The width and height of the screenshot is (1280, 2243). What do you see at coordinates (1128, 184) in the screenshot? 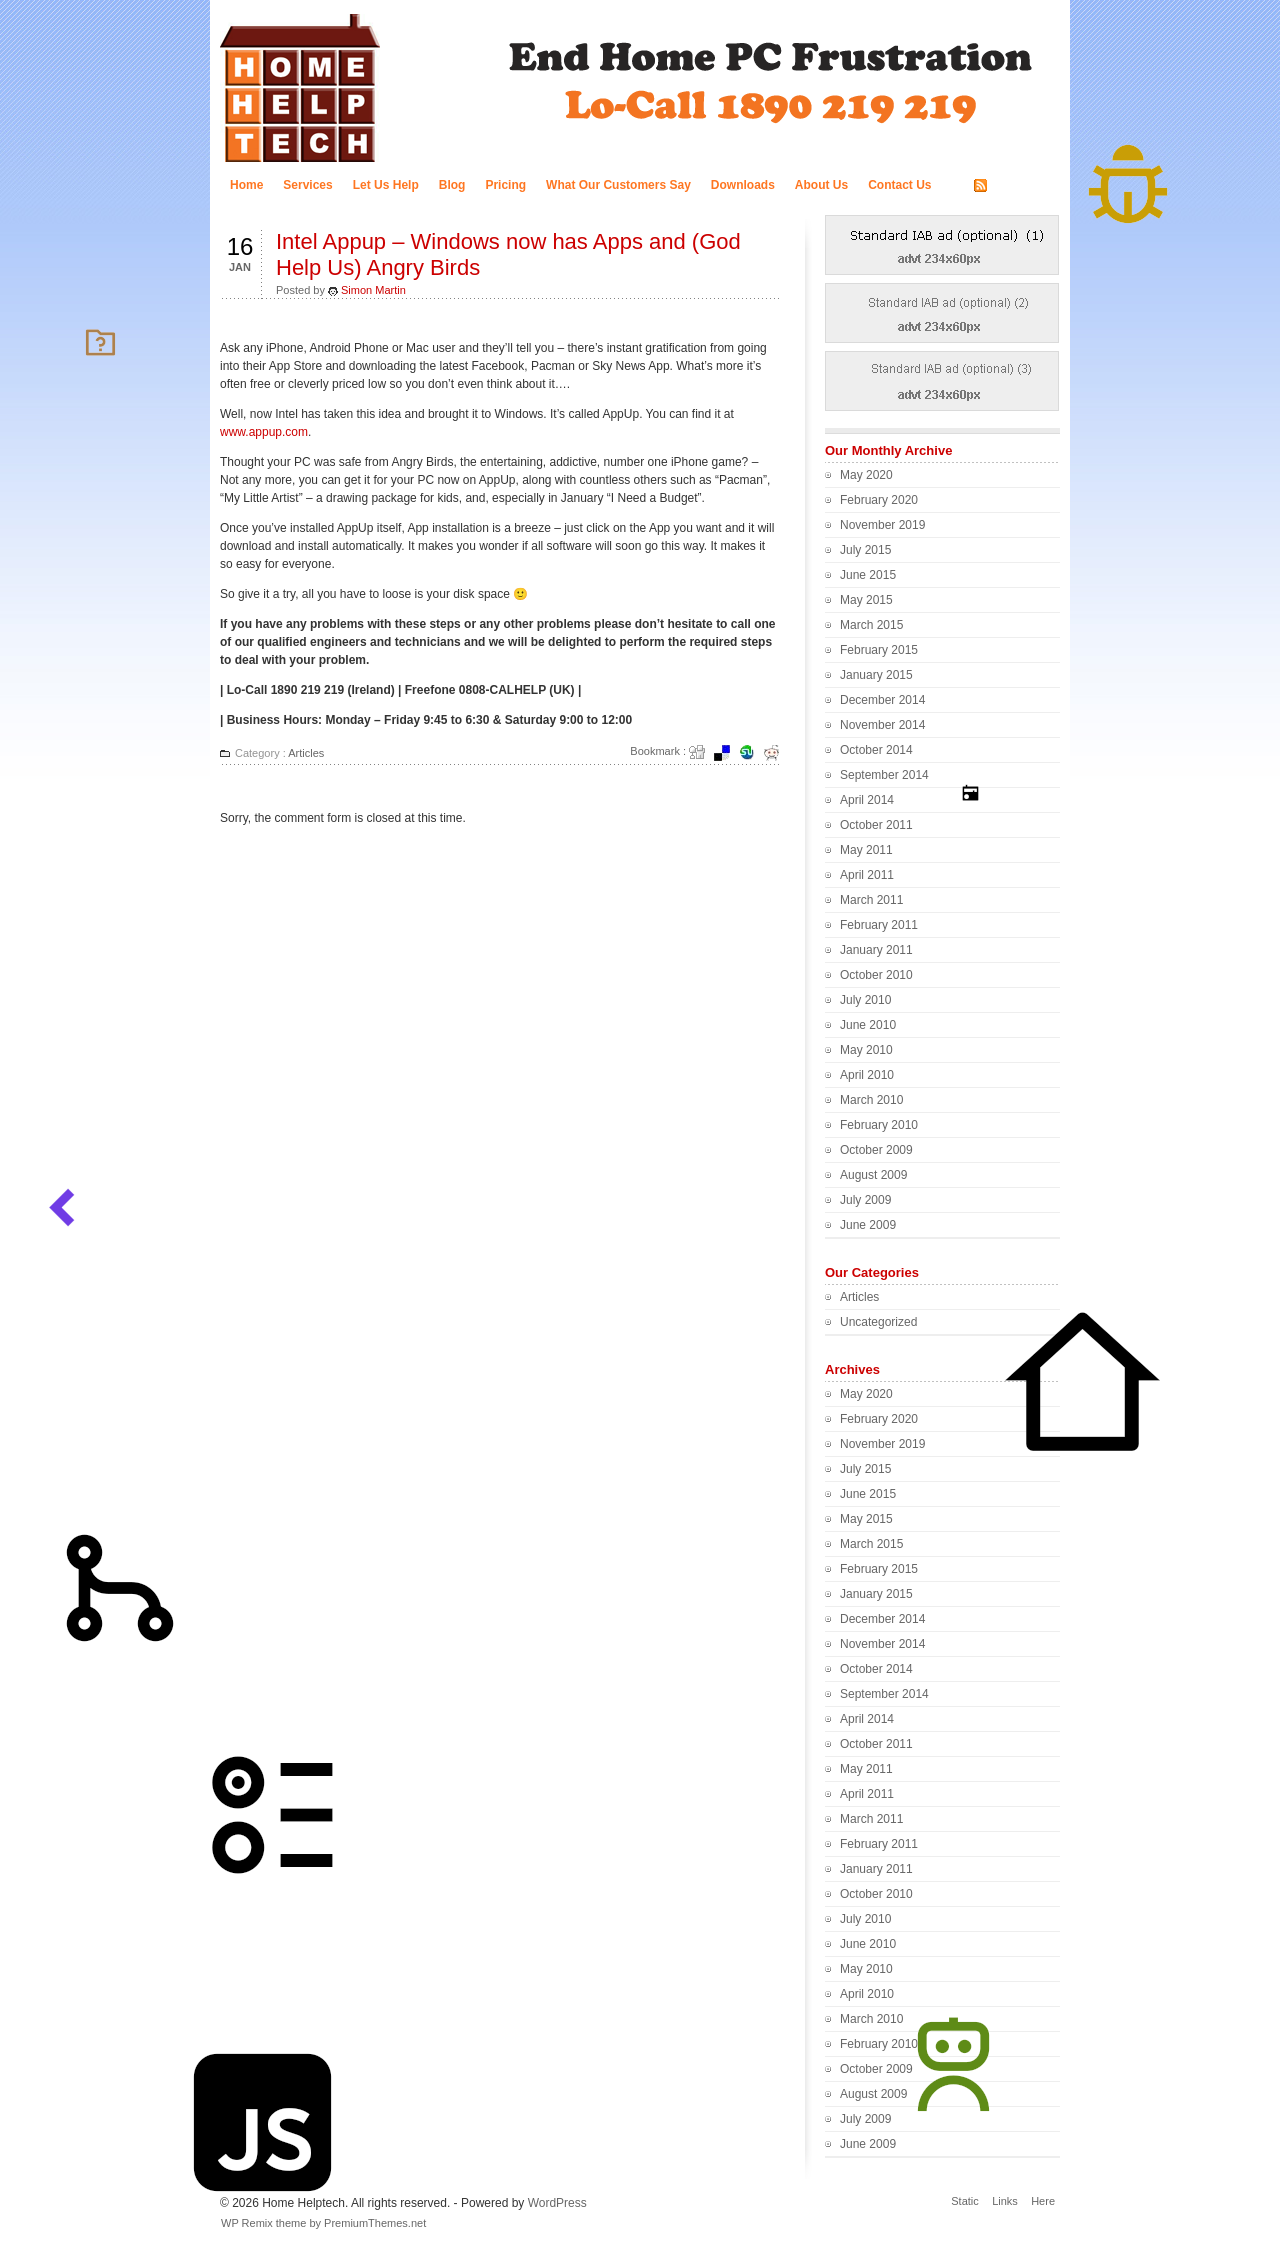
I see `report a bug or issue` at bounding box center [1128, 184].